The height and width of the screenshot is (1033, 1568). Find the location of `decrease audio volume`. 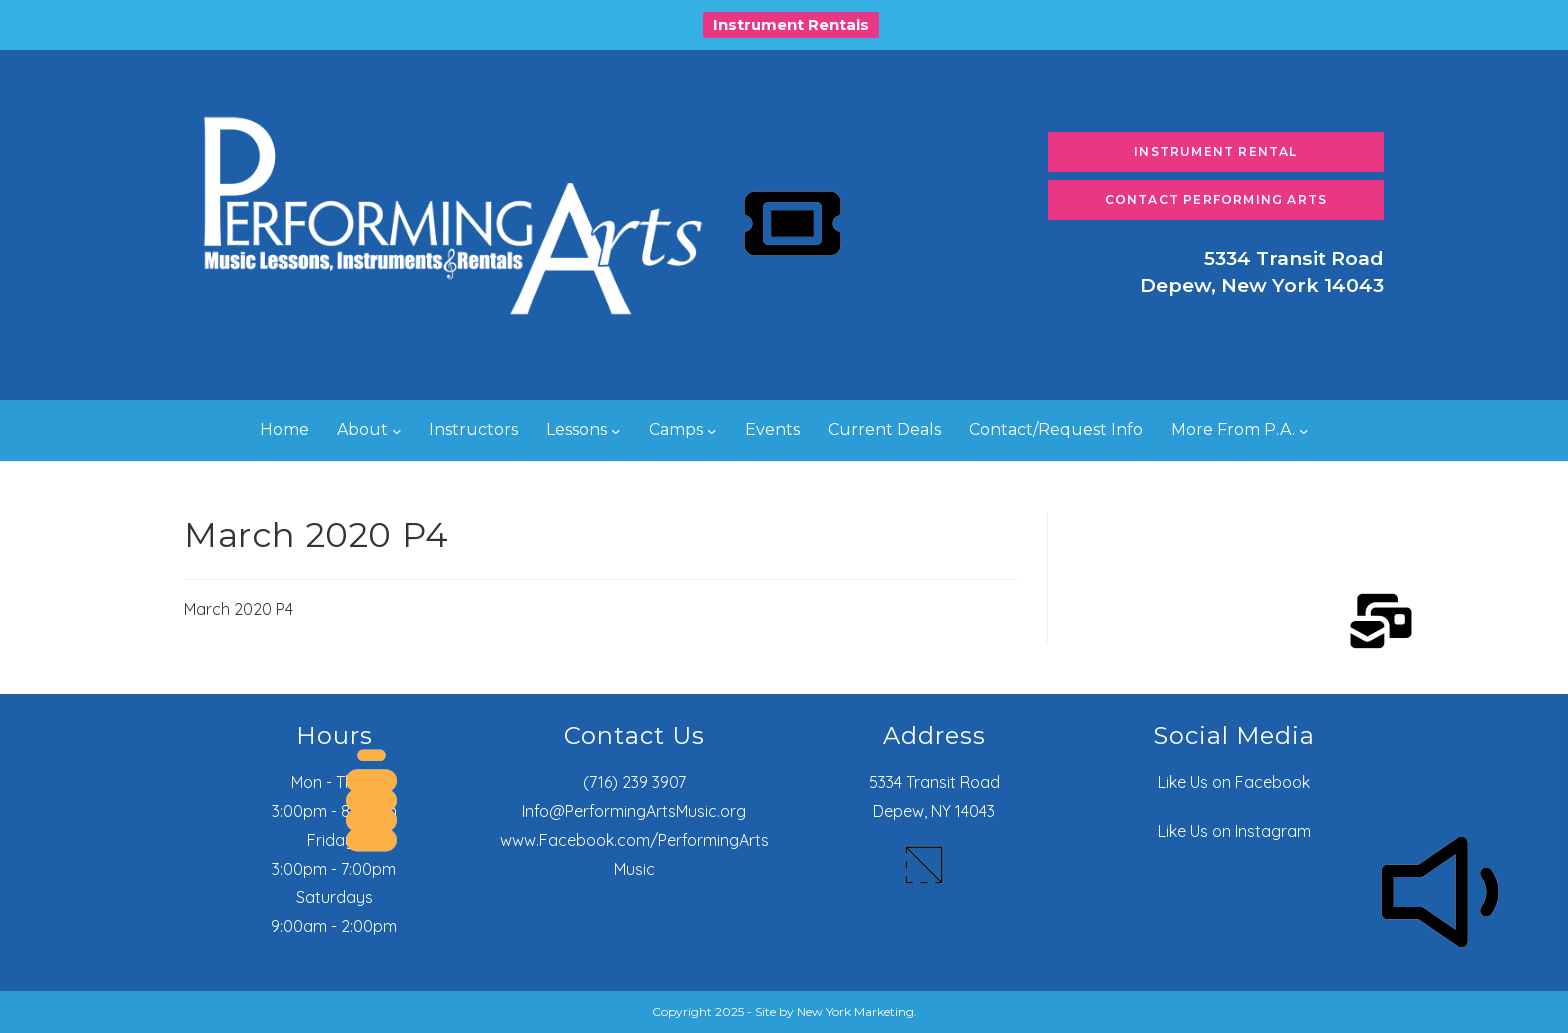

decrease audio volume is located at coordinates (1437, 892).